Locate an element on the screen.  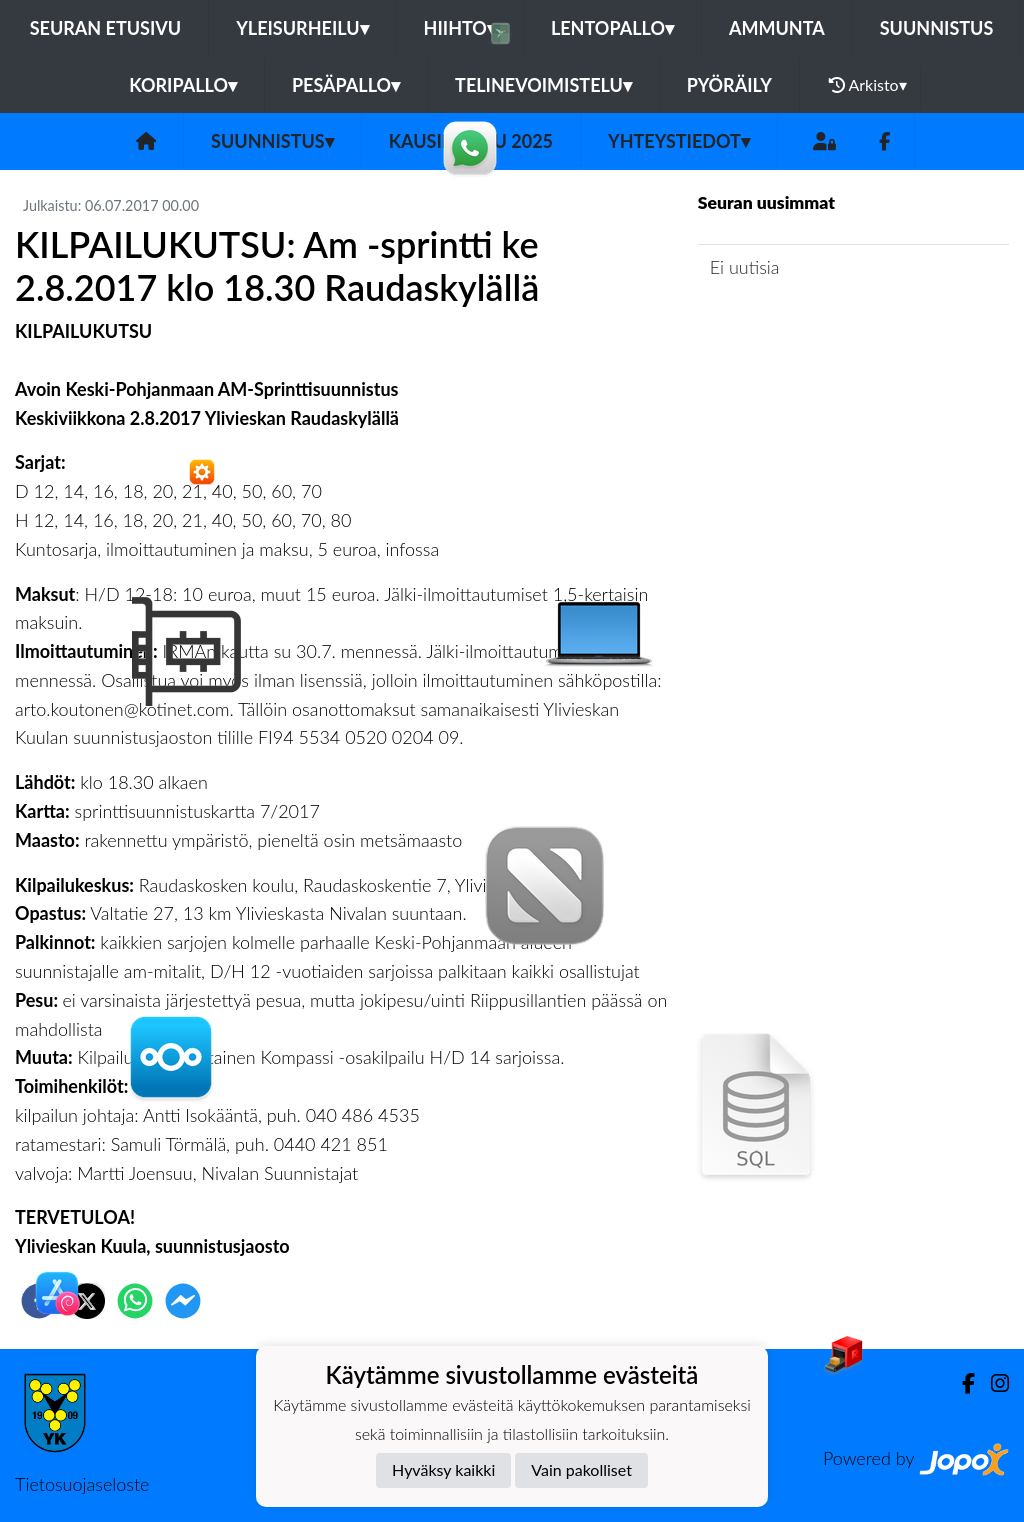
access firmware settings and updates is located at coordinates (186, 651).